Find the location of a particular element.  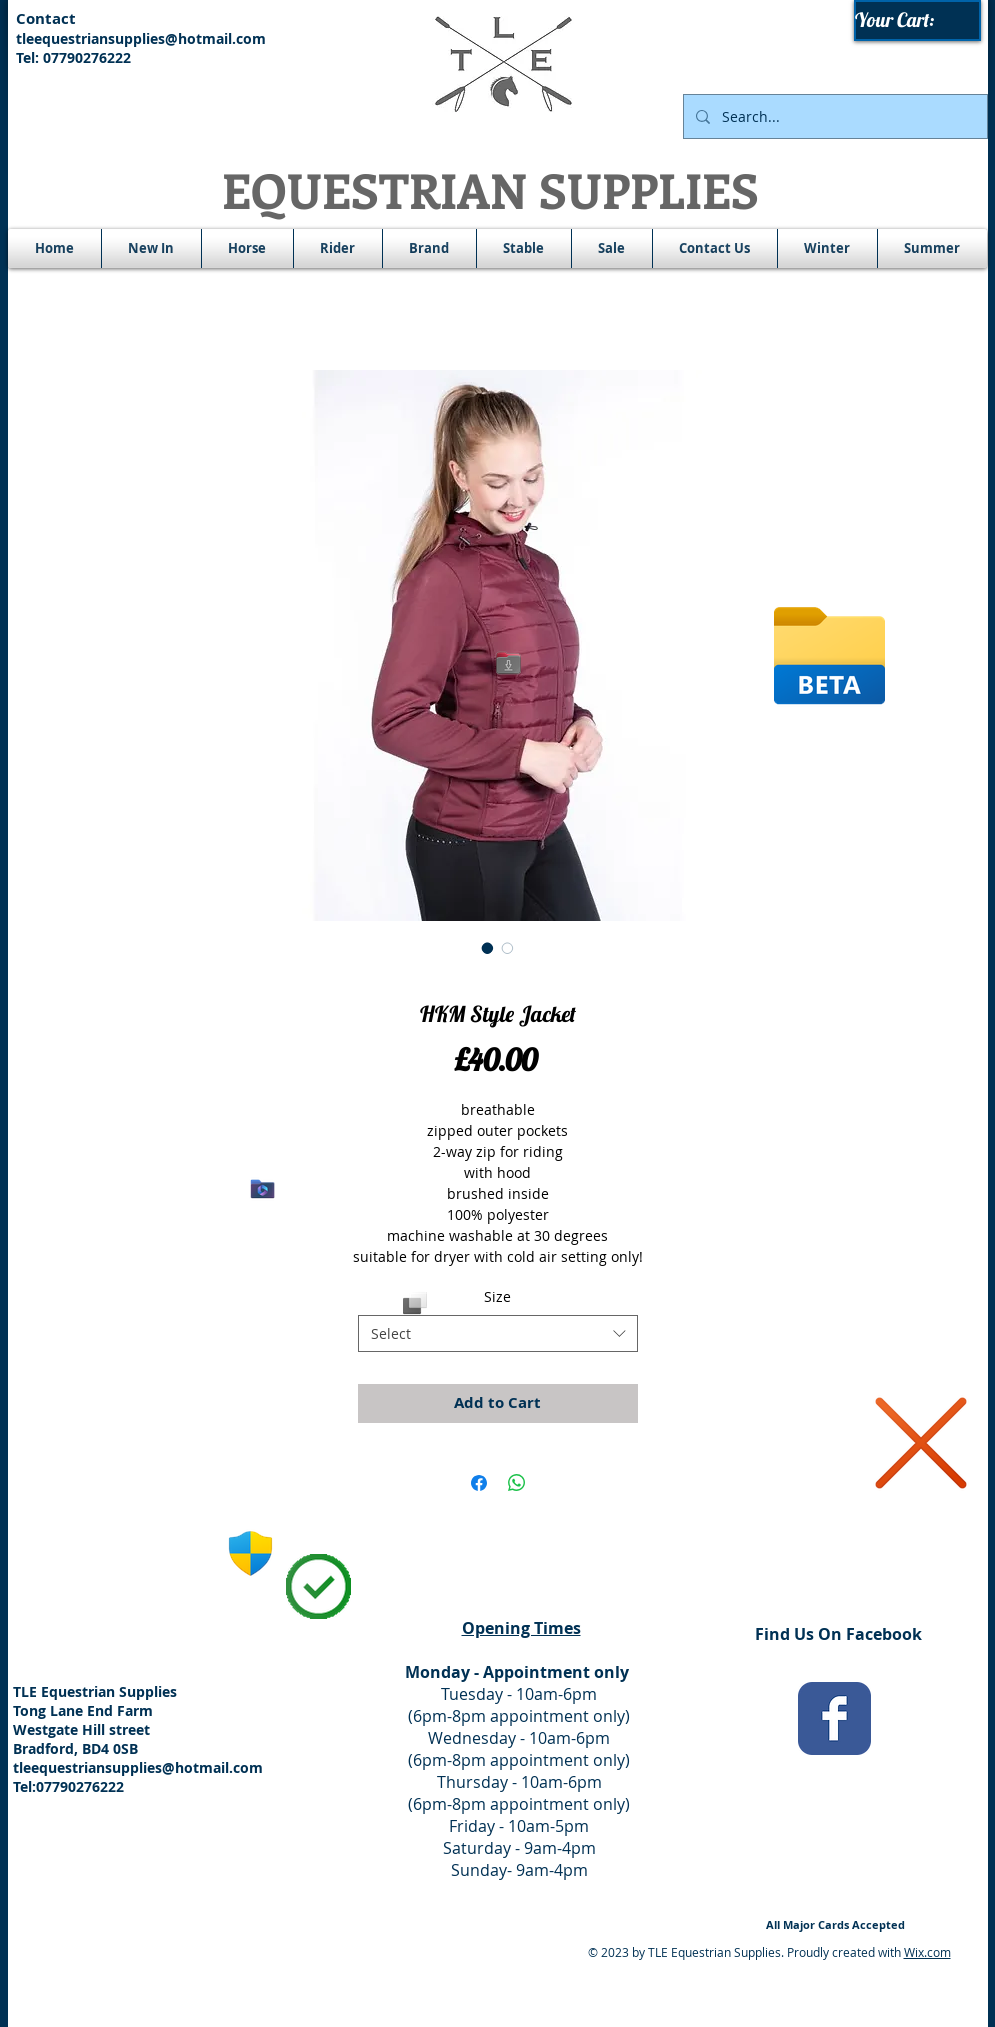

open microsoft 365 files folder is located at coordinates (262, 1189).